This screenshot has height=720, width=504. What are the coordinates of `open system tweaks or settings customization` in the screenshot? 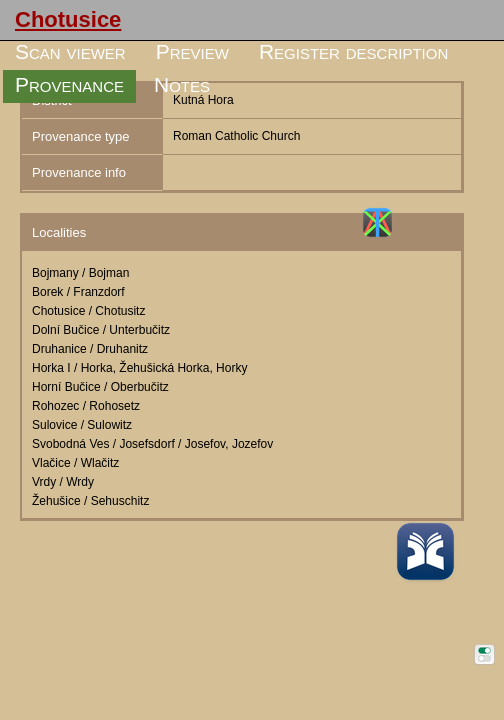 It's located at (484, 654).